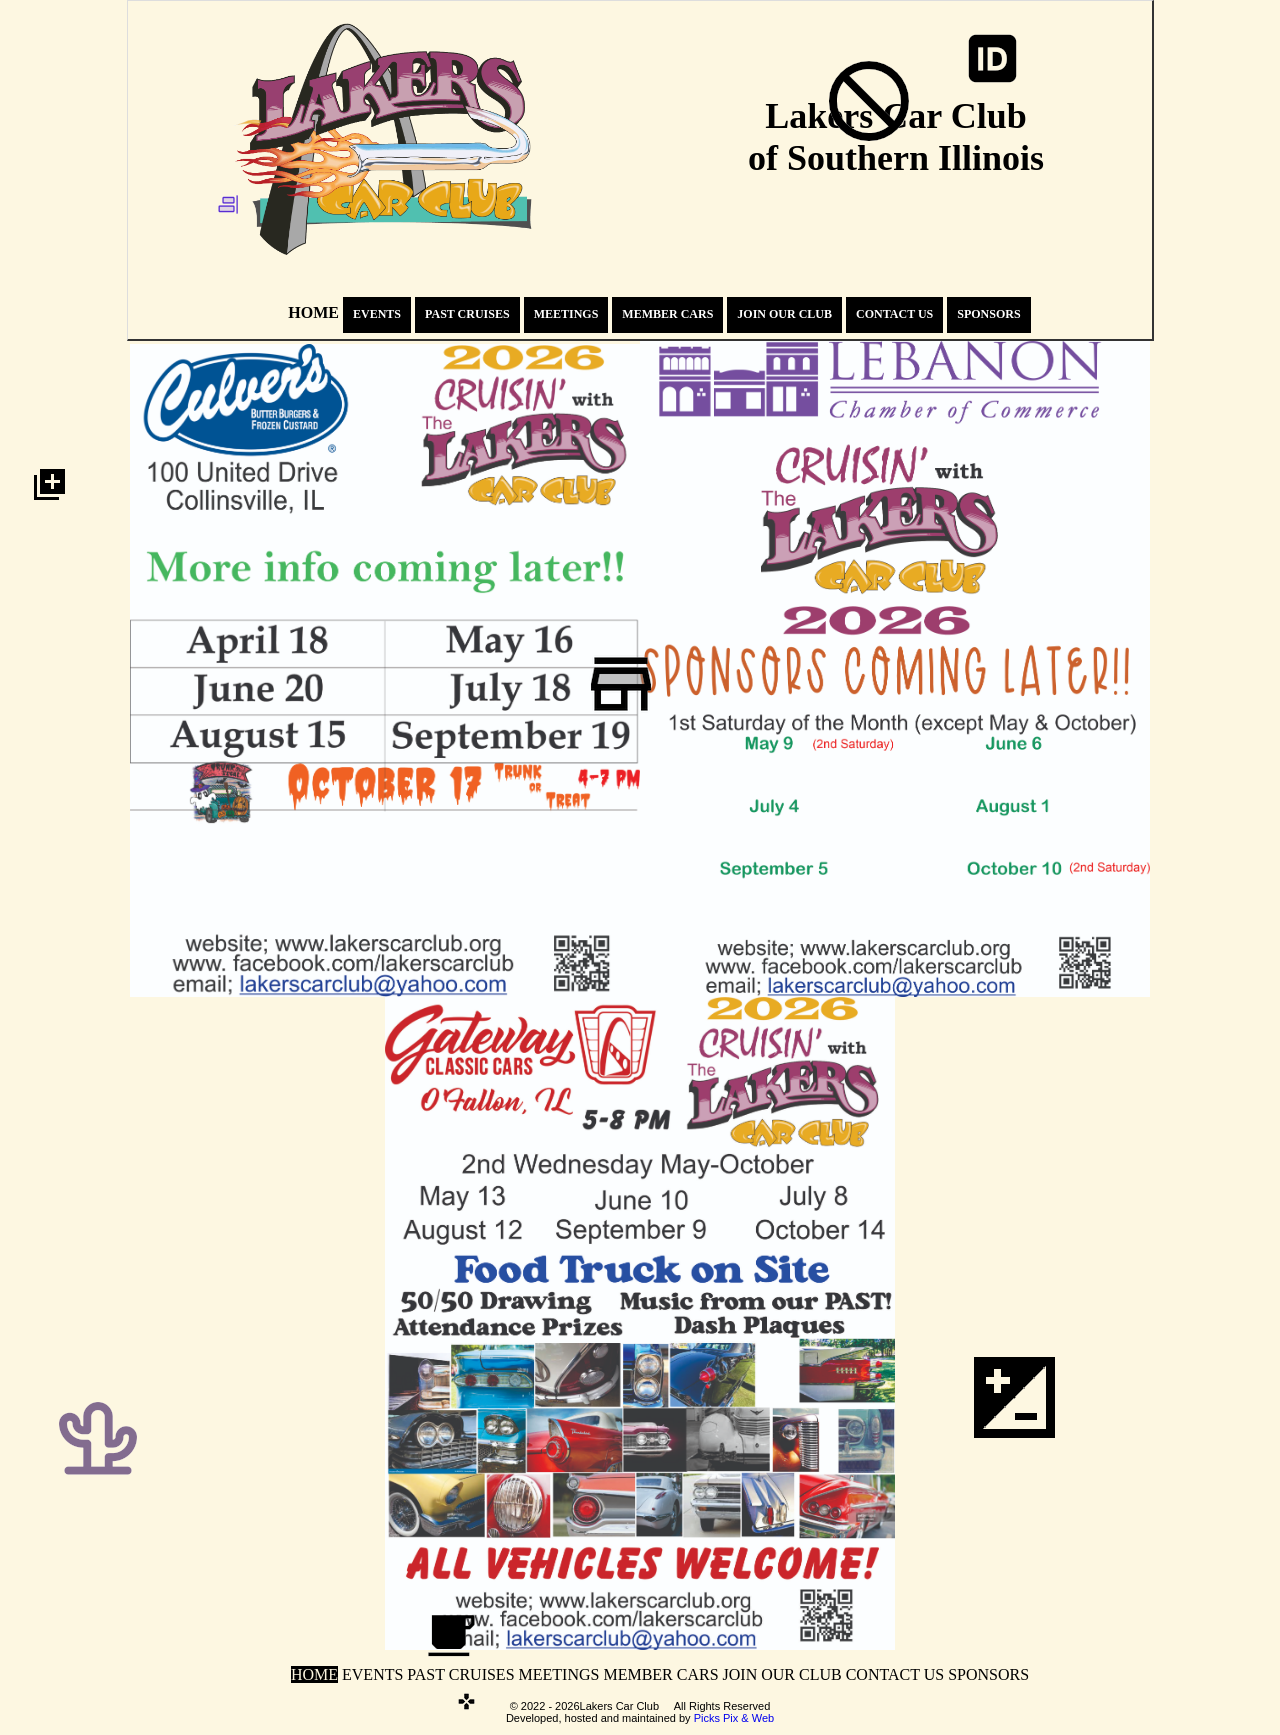  I want to click on adjust camera ISO sensitivity settings, so click(1014, 1397).